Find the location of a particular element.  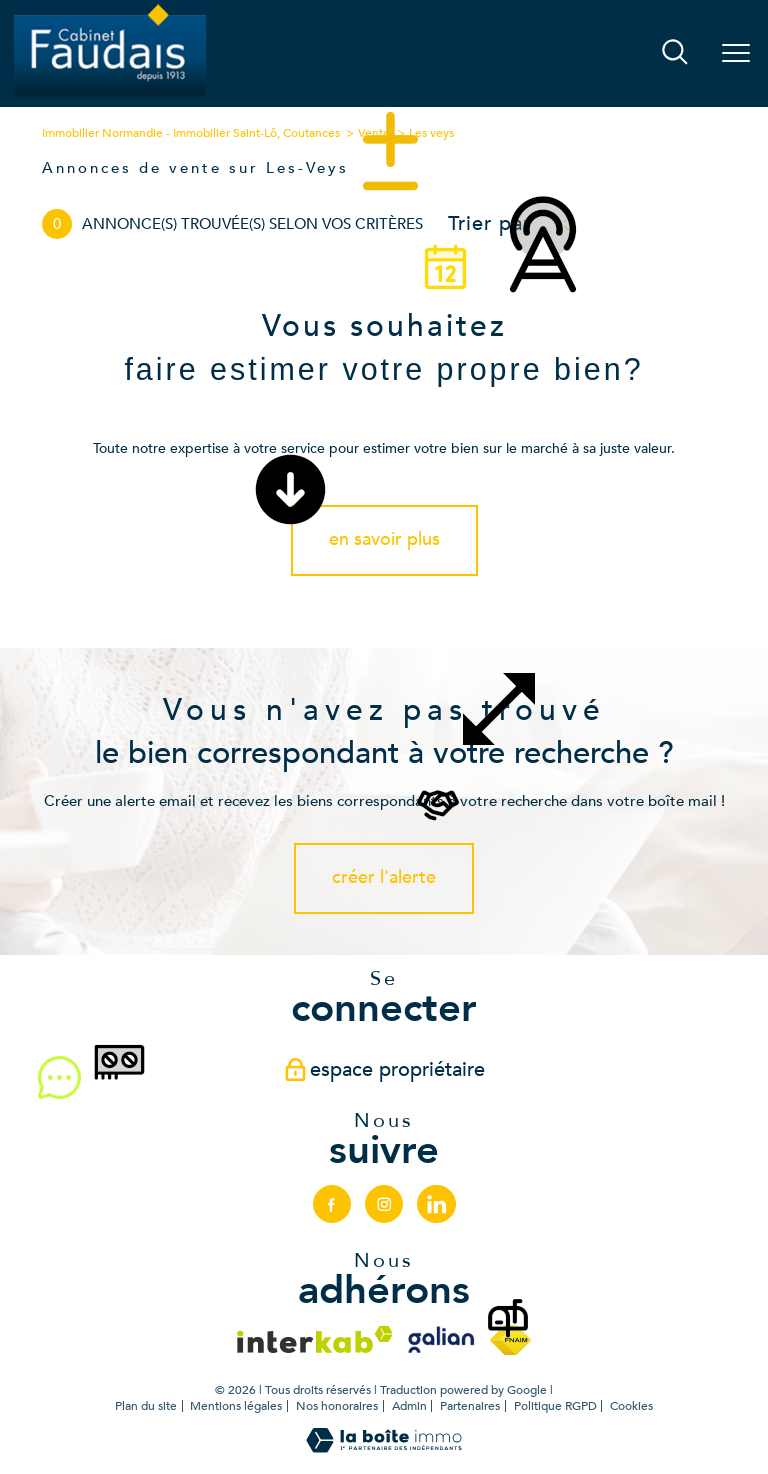

expand to full screen is located at coordinates (499, 709).